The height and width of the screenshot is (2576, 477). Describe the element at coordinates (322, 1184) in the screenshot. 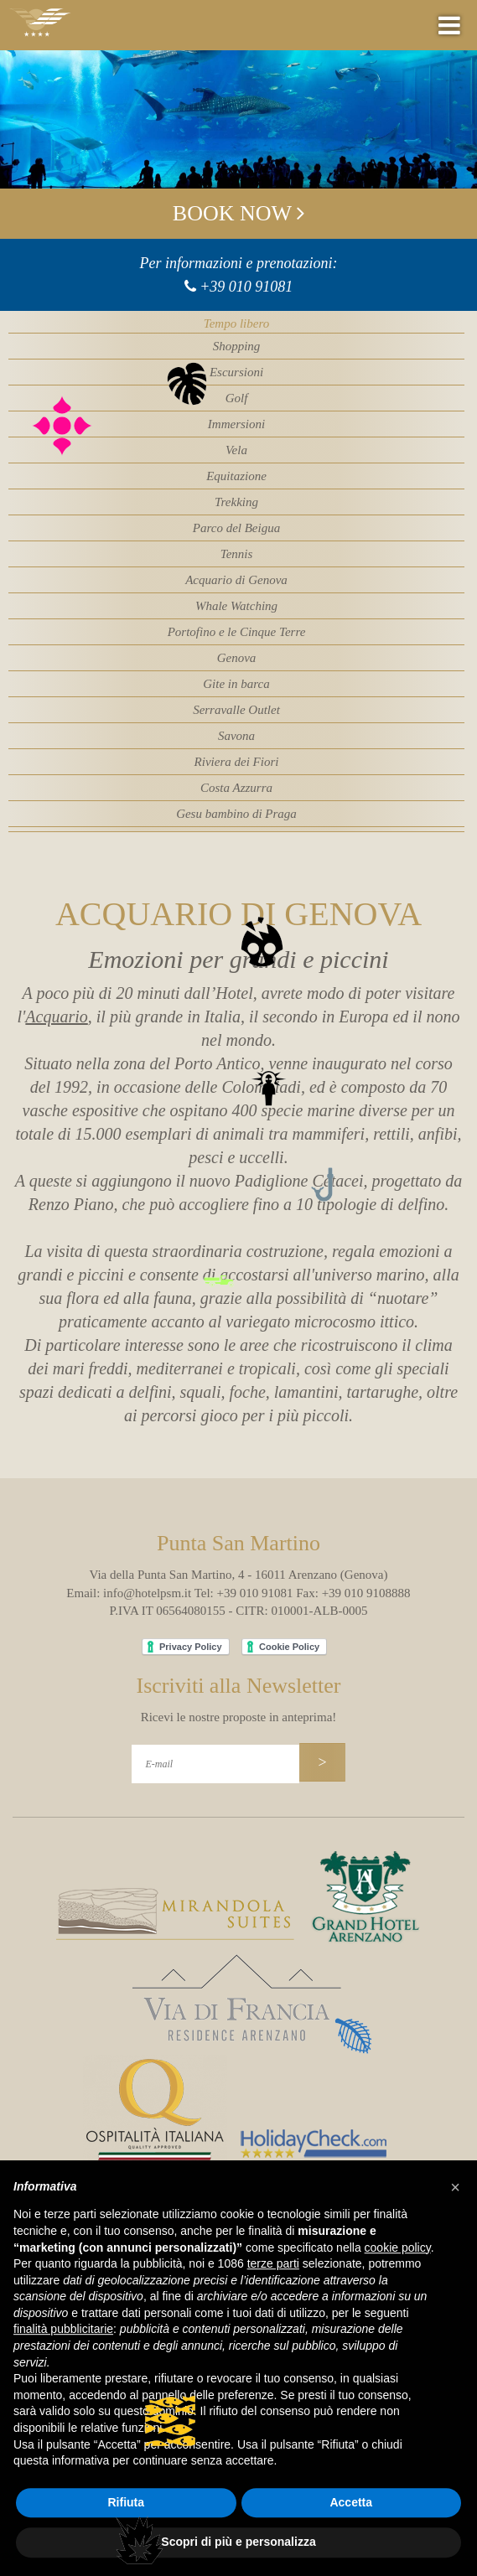

I see `access snorkeling or diving activities` at that location.